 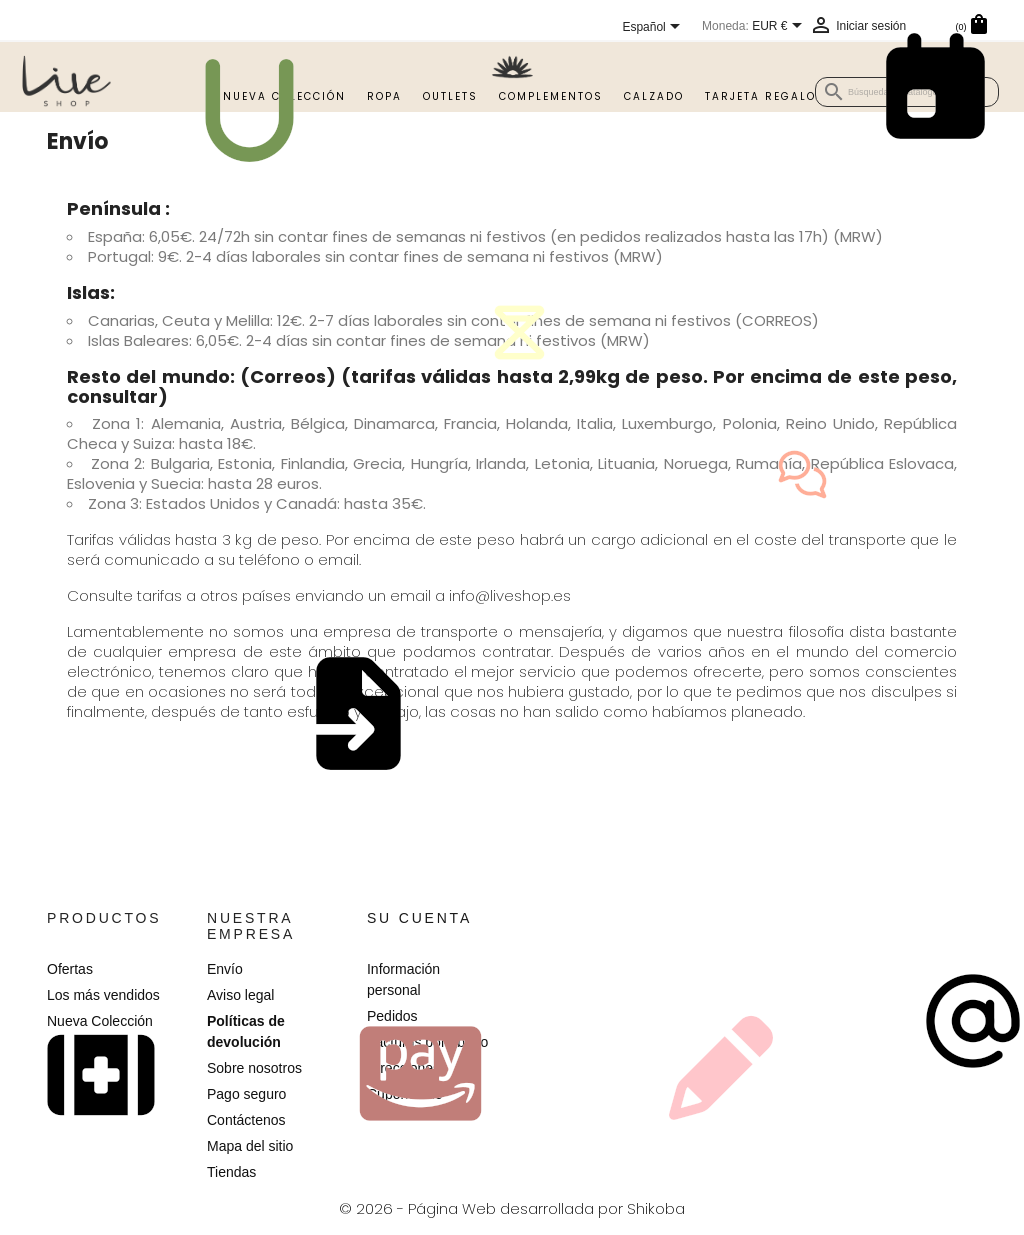 I want to click on mention a user in a post or comment, so click(x=973, y=1021).